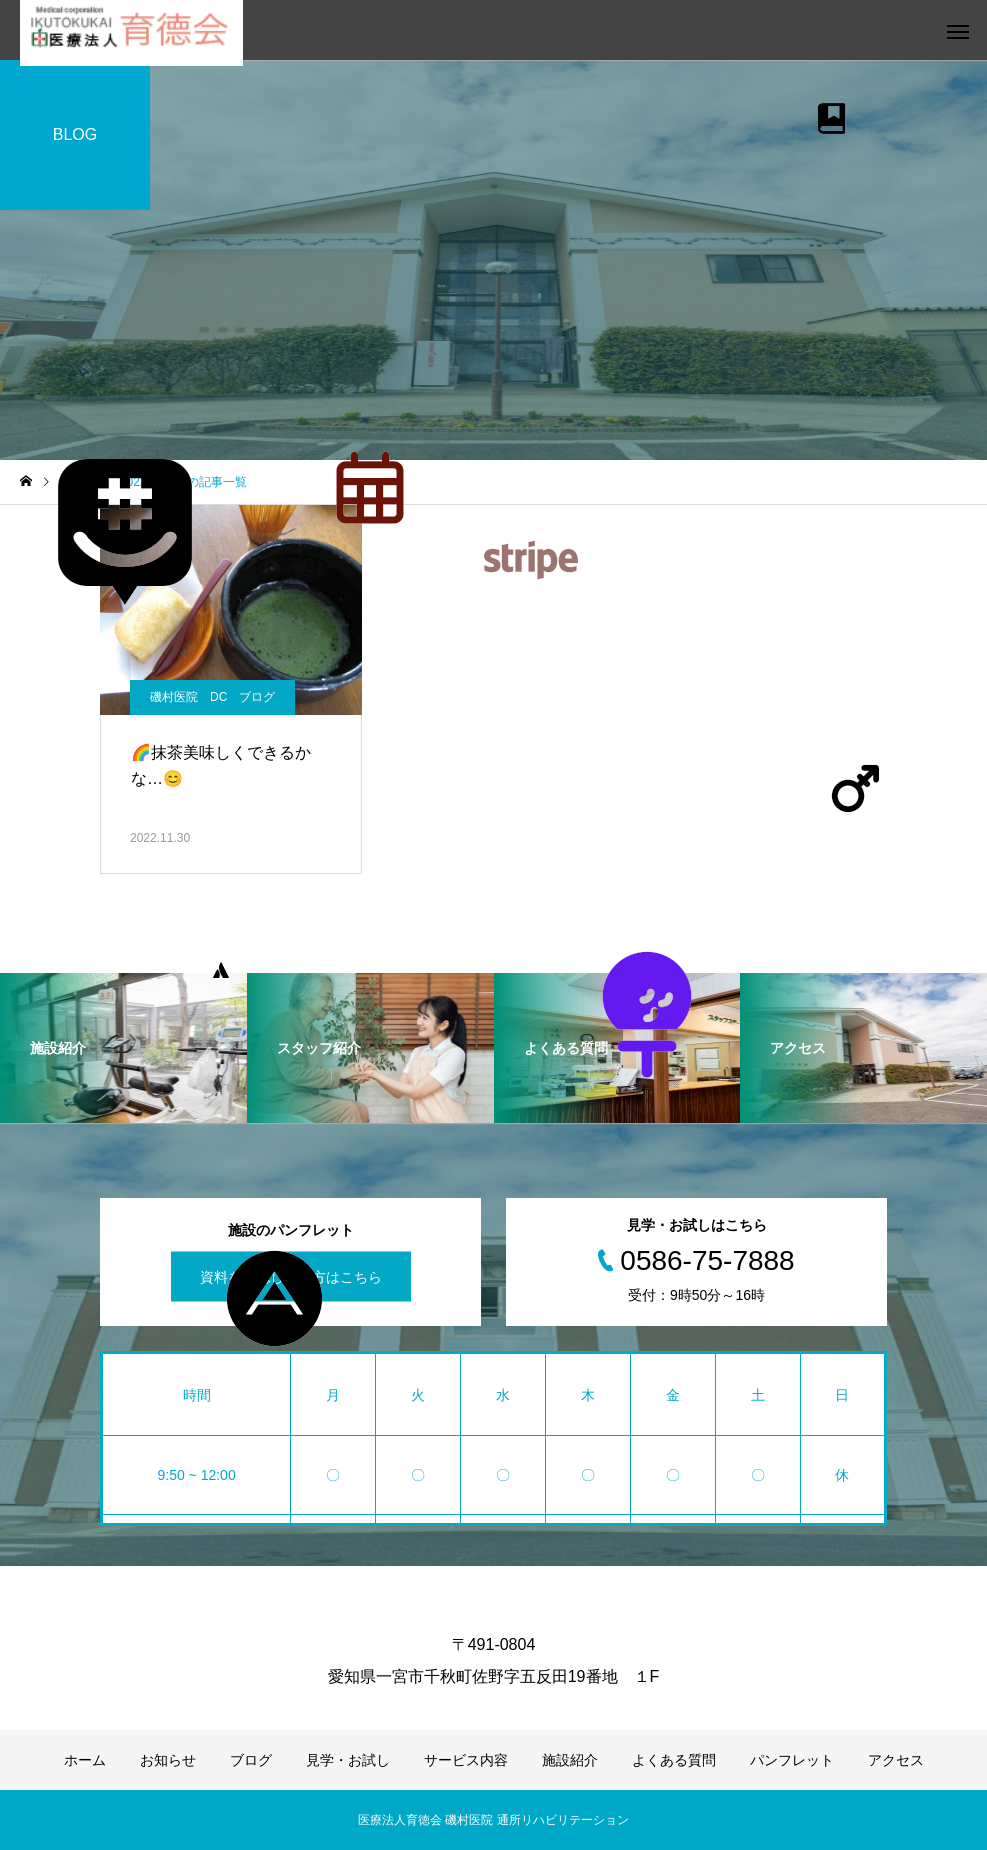 This screenshot has width=987, height=1850. Describe the element at coordinates (221, 970) in the screenshot. I see `atlassian company logo` at that location.